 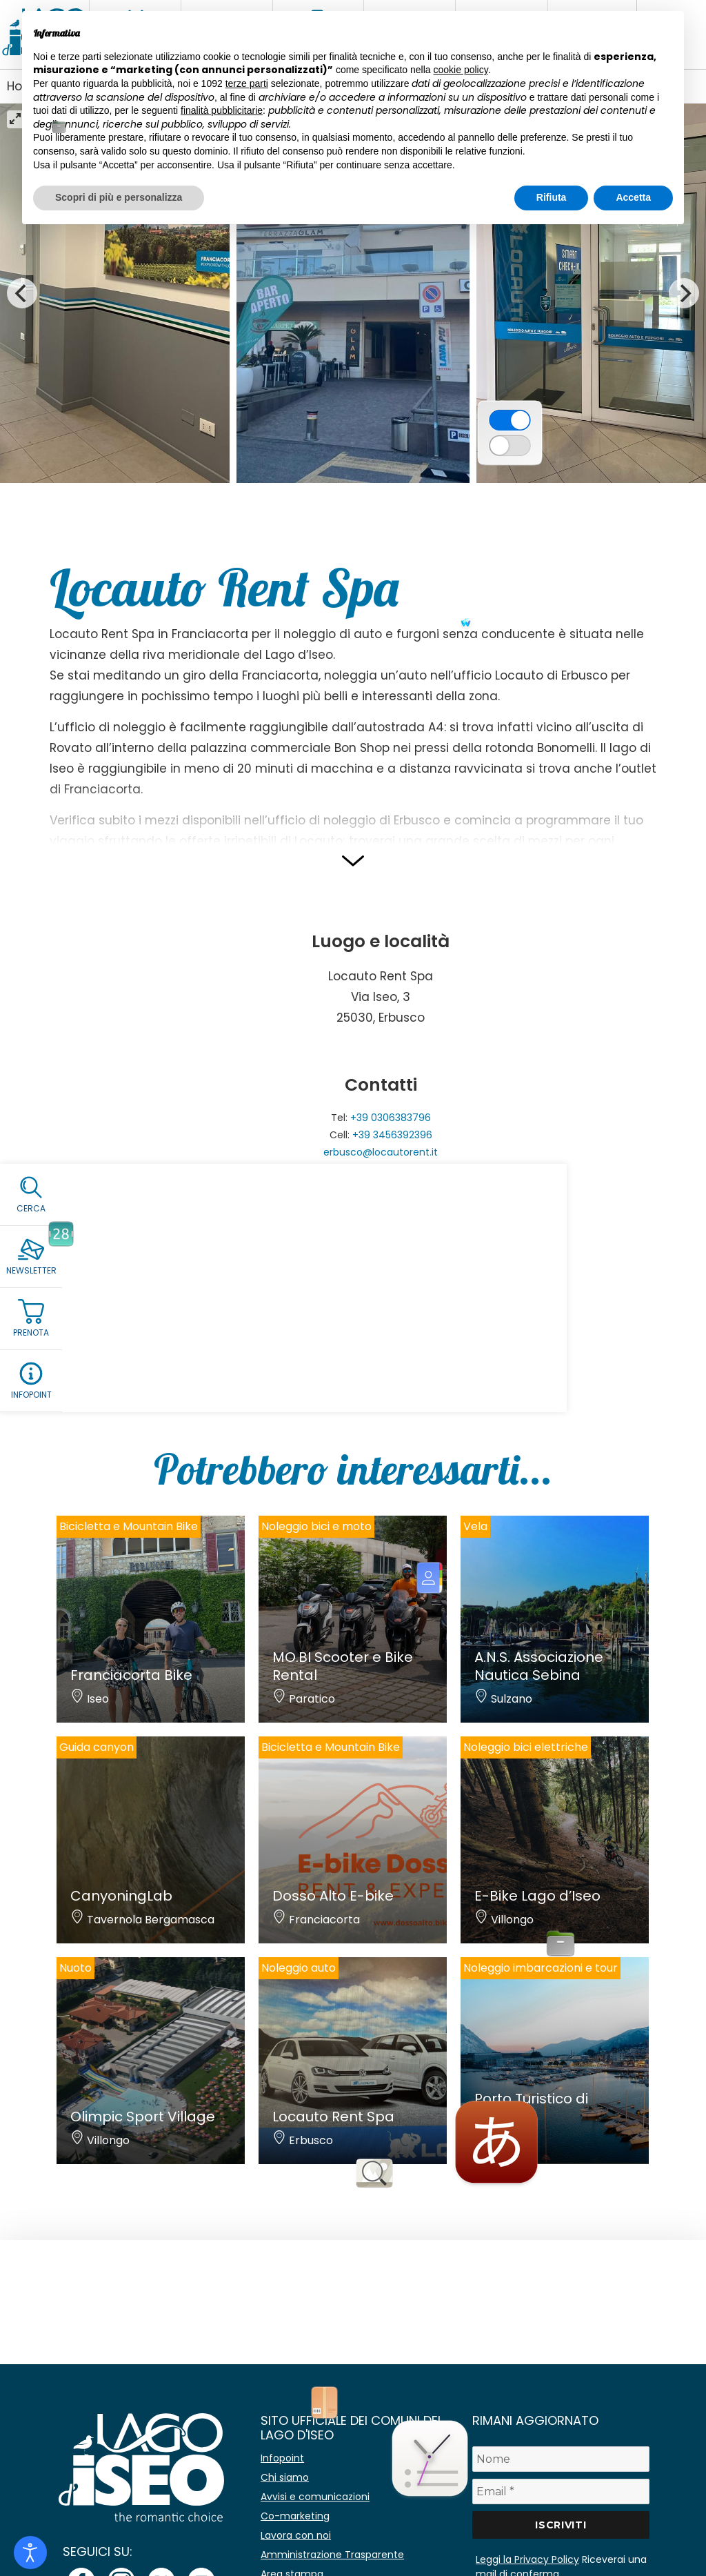 I want to click on open the address book application, so click(x=430, y=1578).